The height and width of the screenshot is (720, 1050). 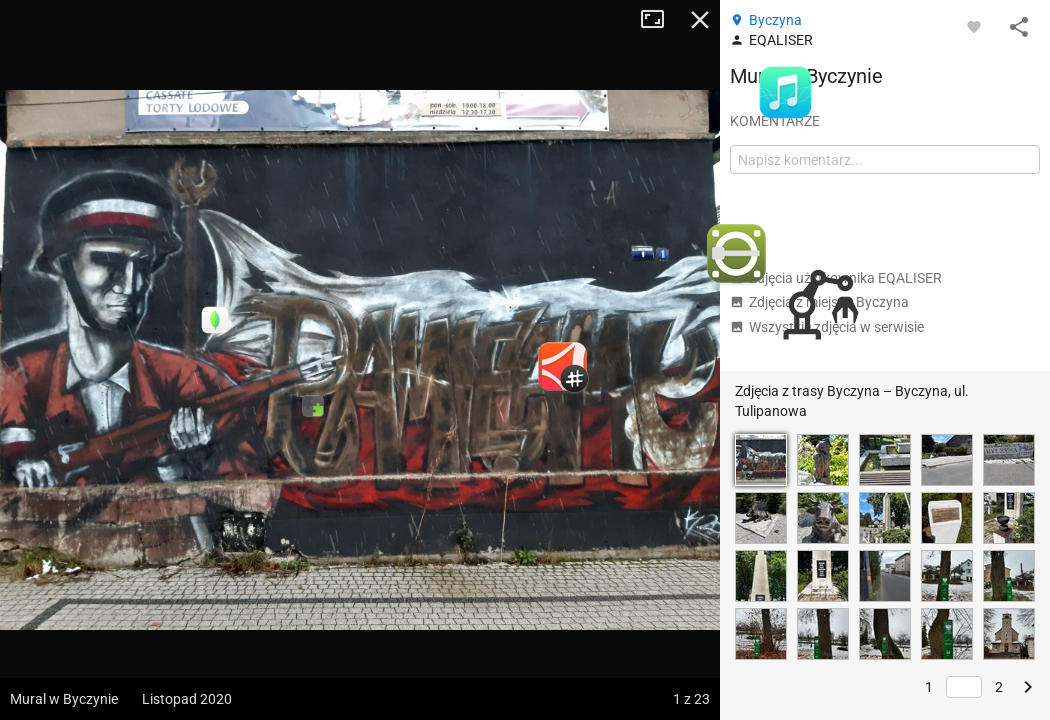 What do you see at coordinates (785, 92) in the screenshot?
I see `open elisa music player` at bounding box center [785, 92].